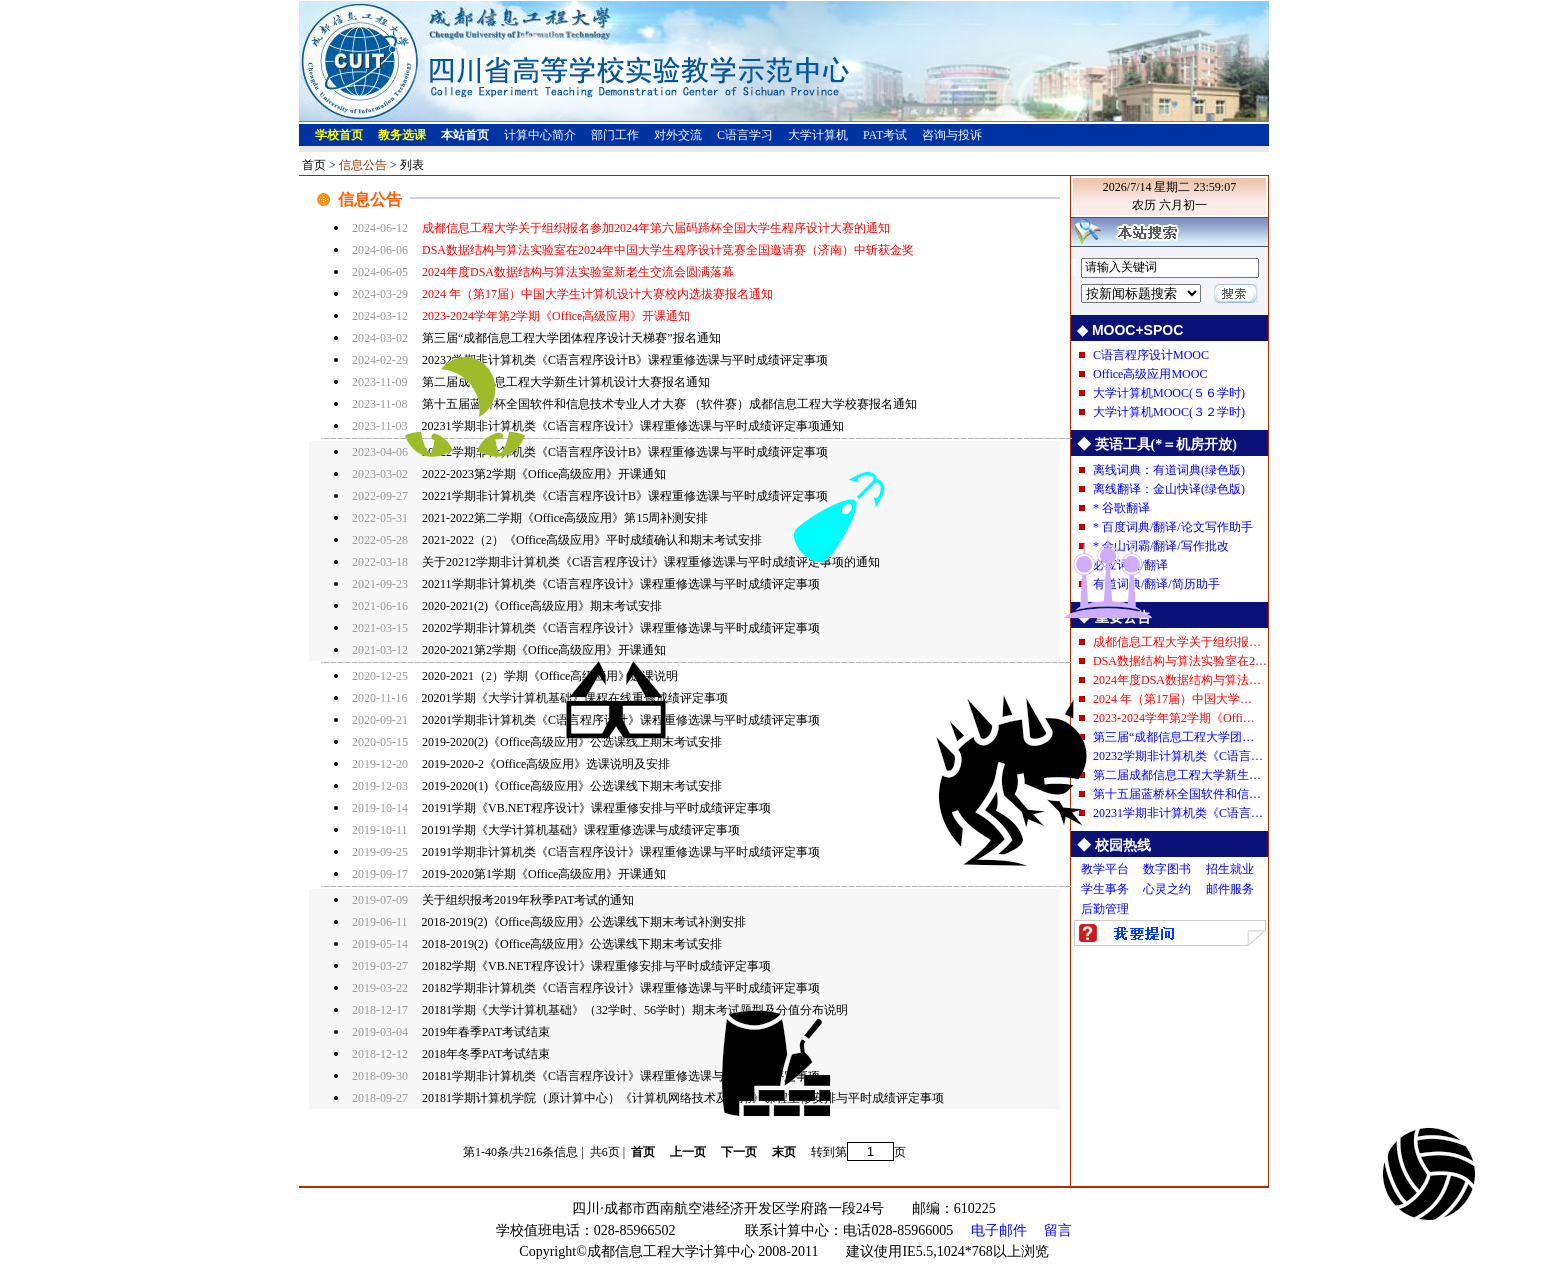 The image size is (1568, 1281). I want to click on select troglodyte character or creature class, so click(1011, 780).